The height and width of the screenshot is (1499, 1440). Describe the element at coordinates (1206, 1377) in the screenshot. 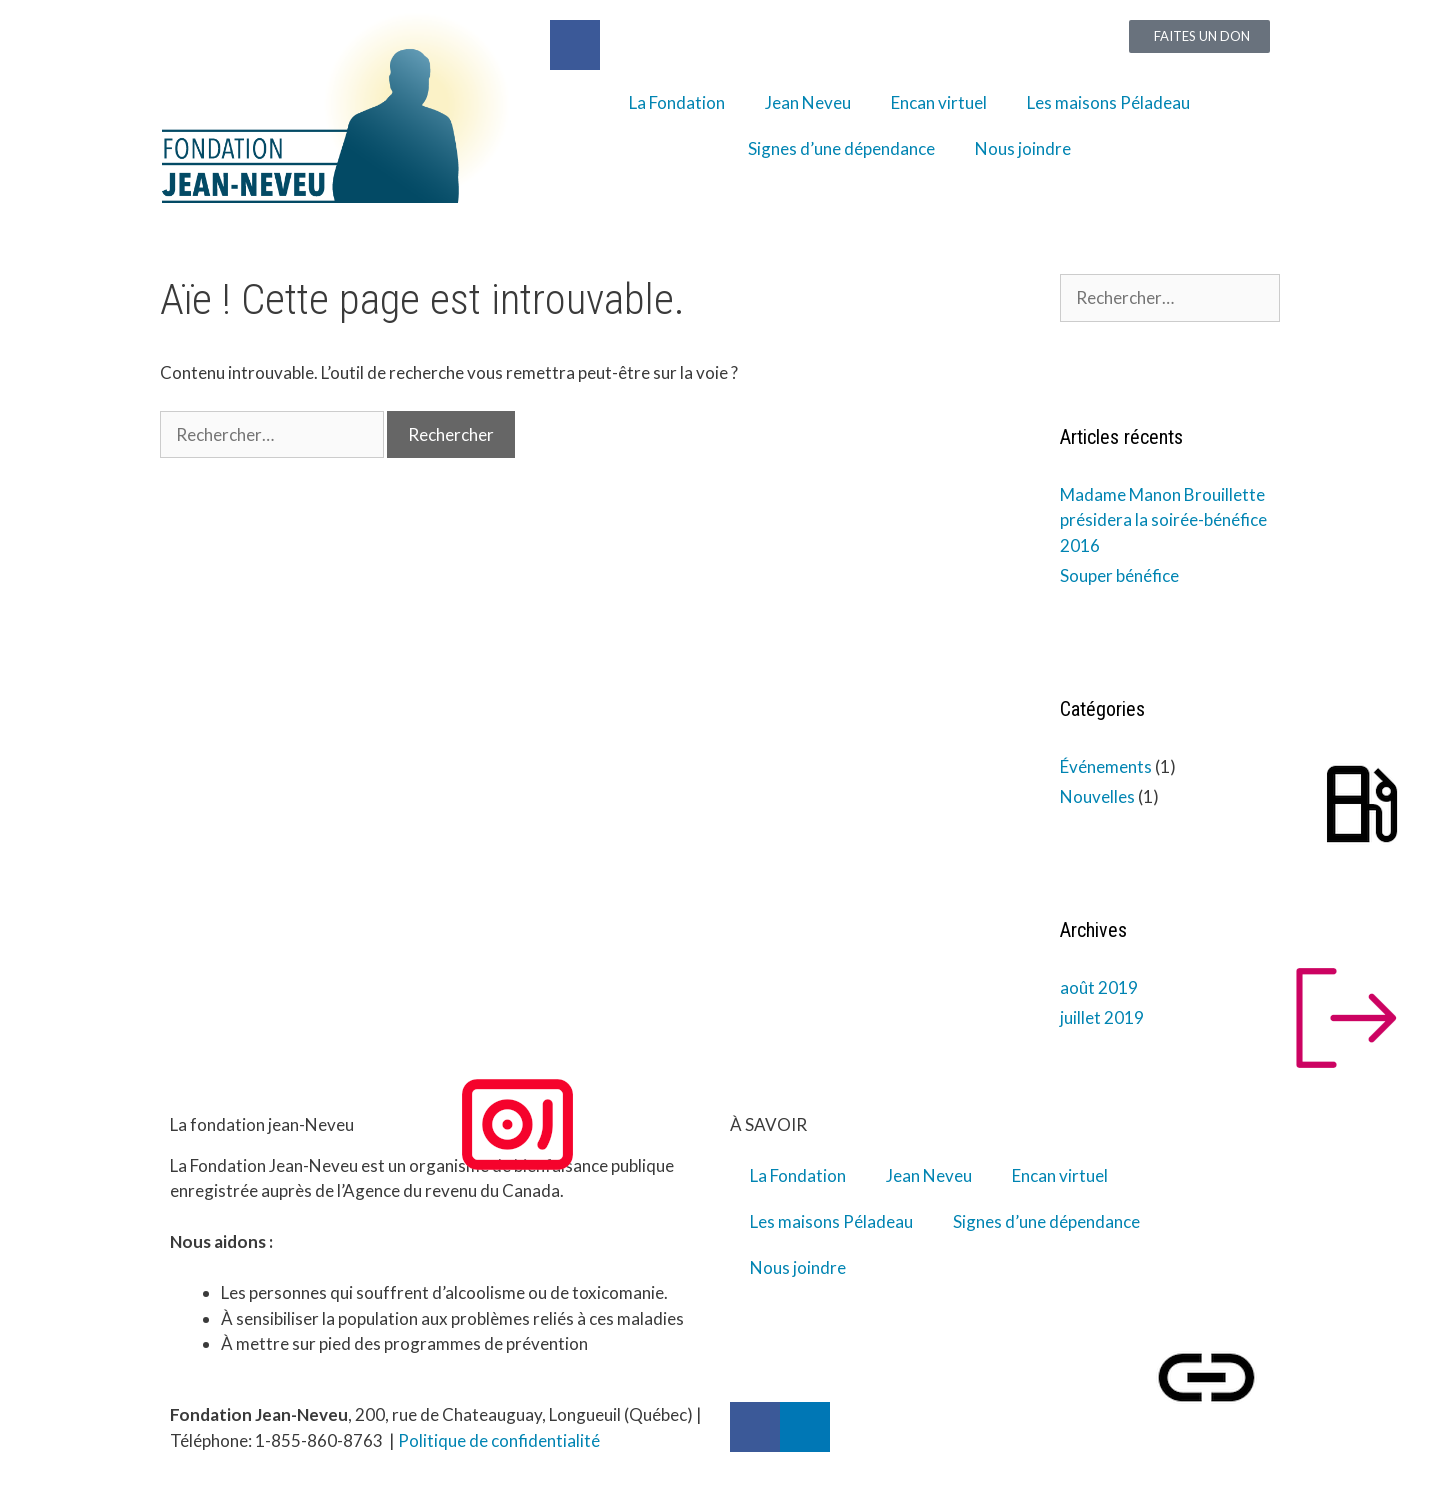

I see `insert a hyperlink` at that location.